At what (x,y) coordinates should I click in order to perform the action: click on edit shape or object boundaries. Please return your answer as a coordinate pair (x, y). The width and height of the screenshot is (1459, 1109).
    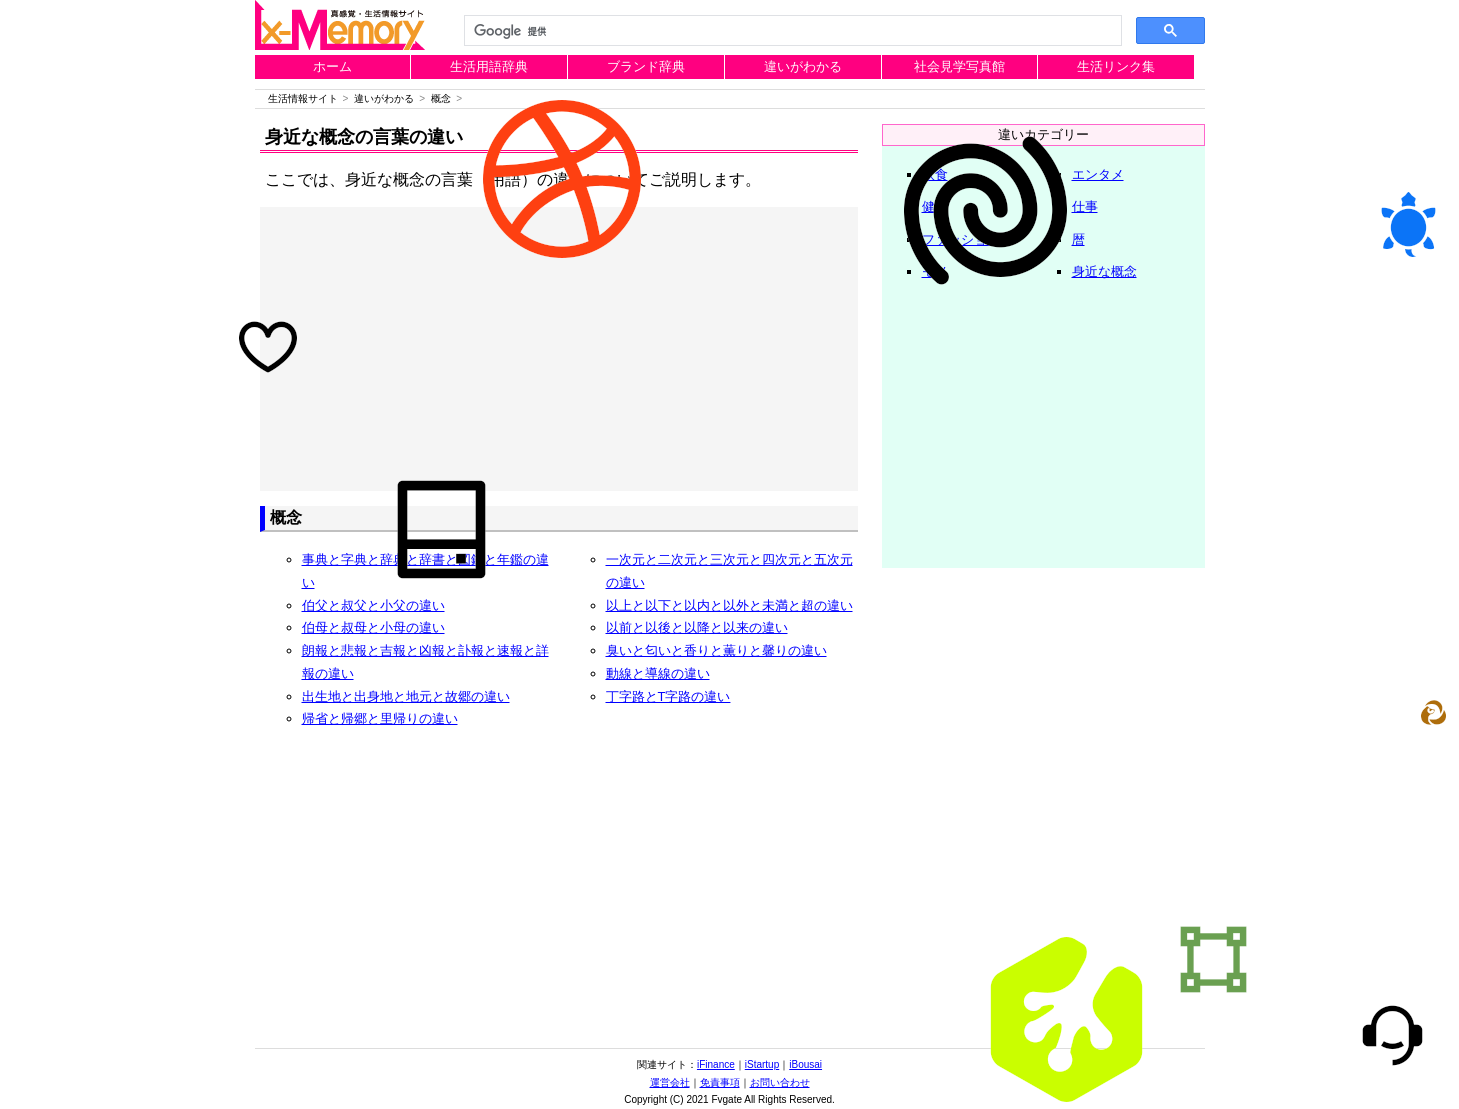
    Looking at the image, I should click on (1213, 959).